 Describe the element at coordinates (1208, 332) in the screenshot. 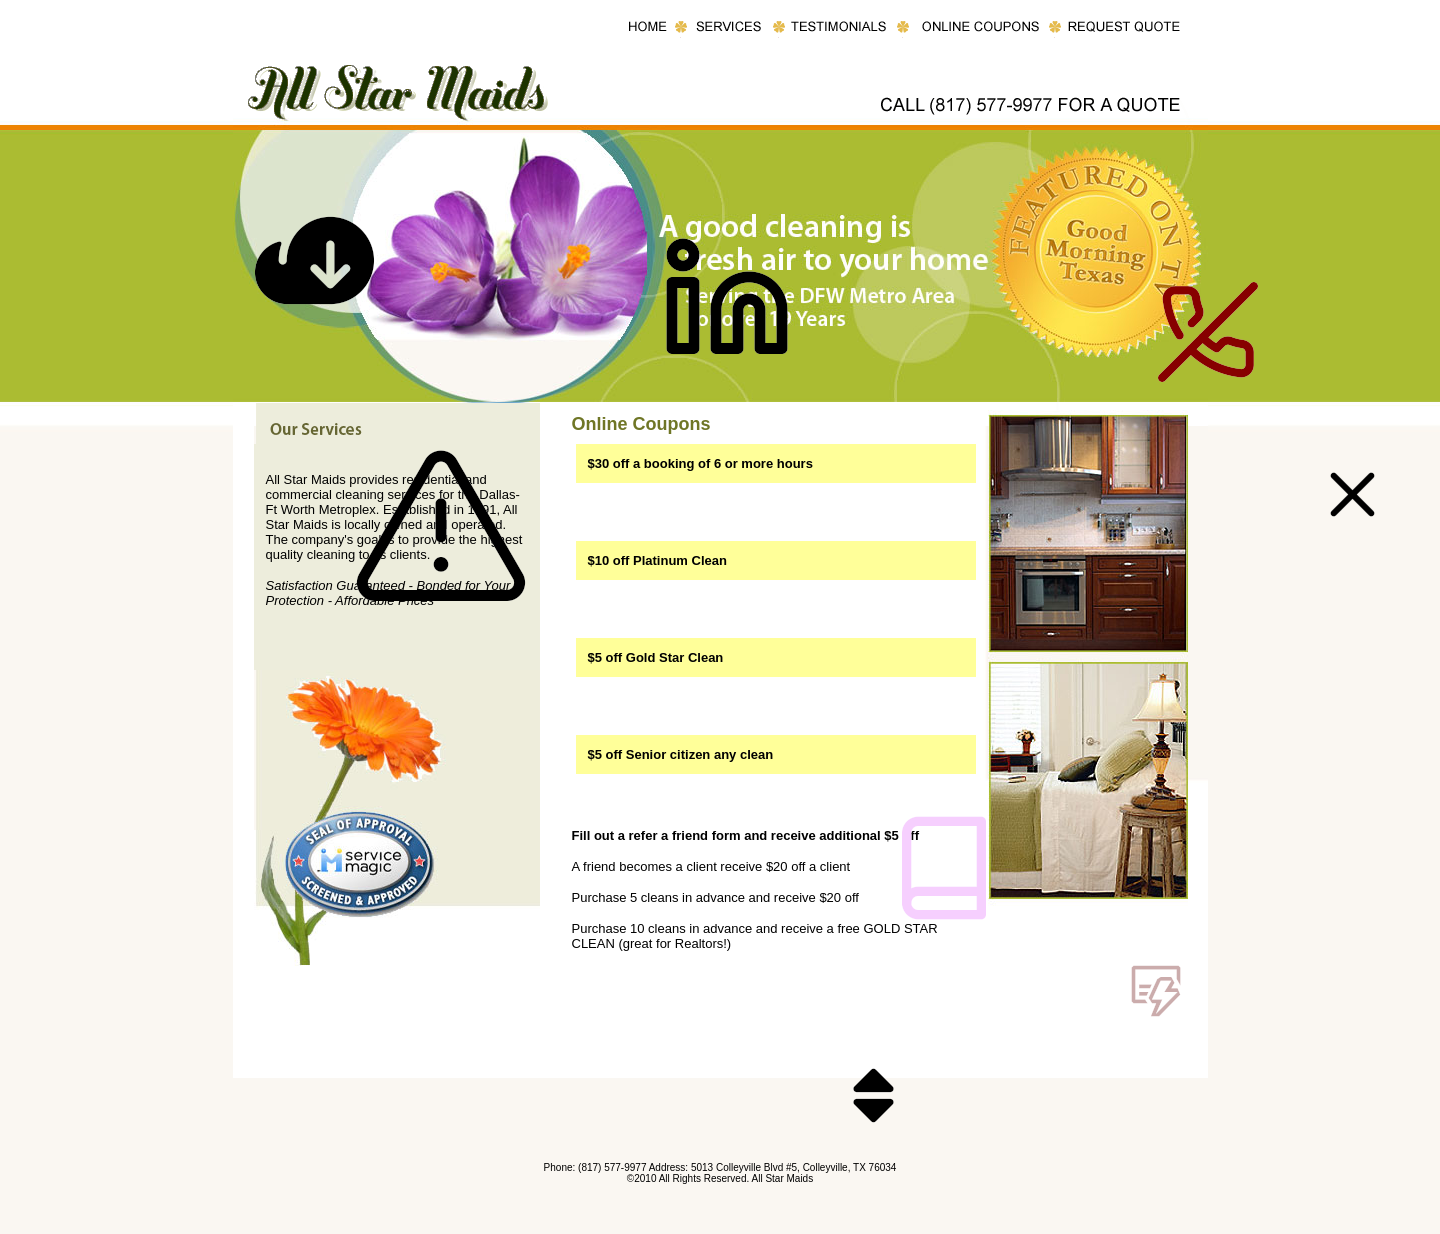

I see `mute or decline an incoming call` at that location.